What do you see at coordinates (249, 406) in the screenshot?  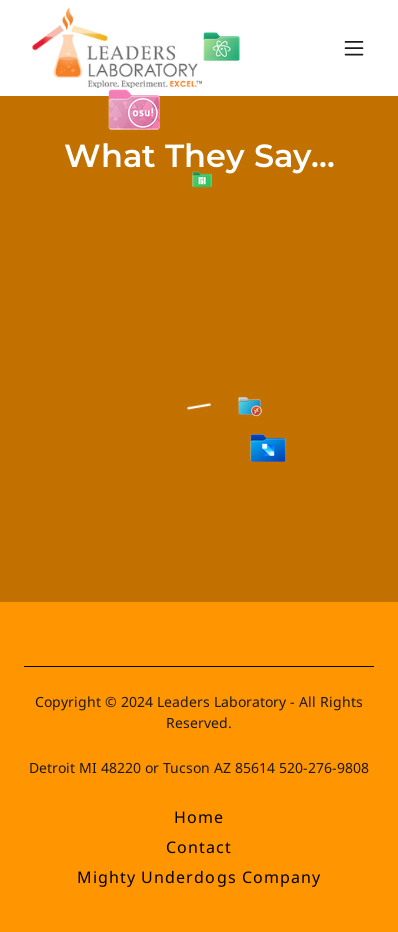 I see `open folder containing microsoft remote desktop files` at bounding box center [249, 406].